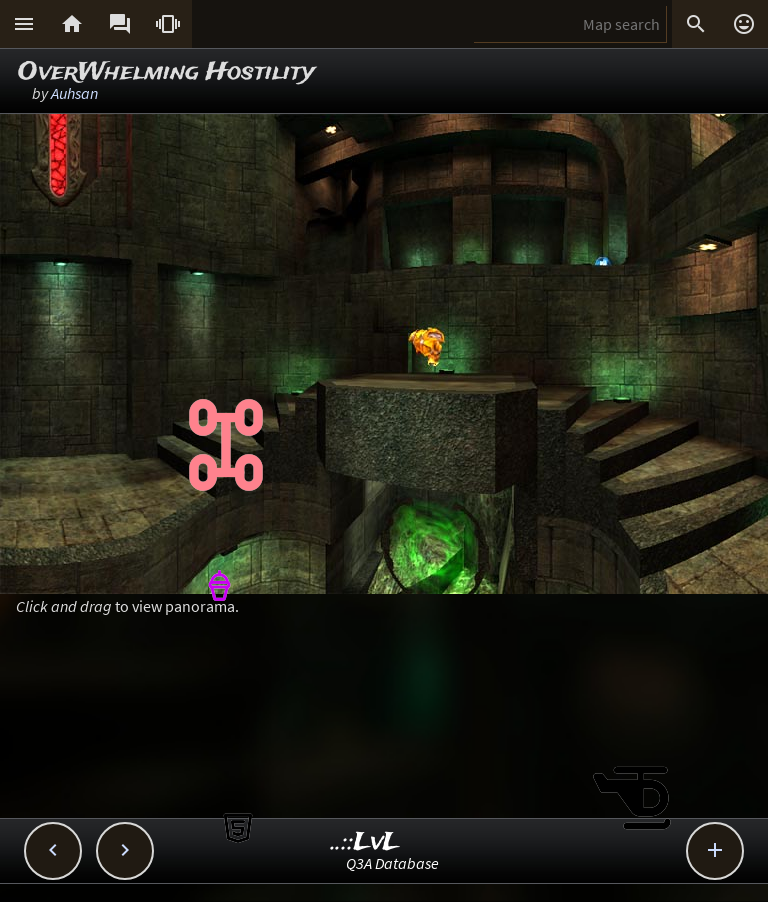 This screenshot has height=902, width=768. I want to click on helicopter transportation option, so click(632, 797).